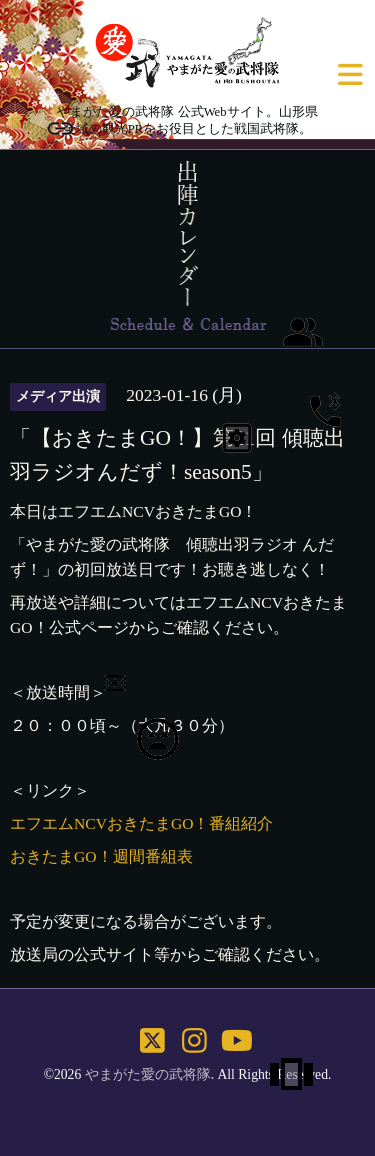 This screenshot has width=375, height=1156. What do you see at coordinates (237, 438) in the screenshot?
I see `access application settings` at bounding box center [237, 438].